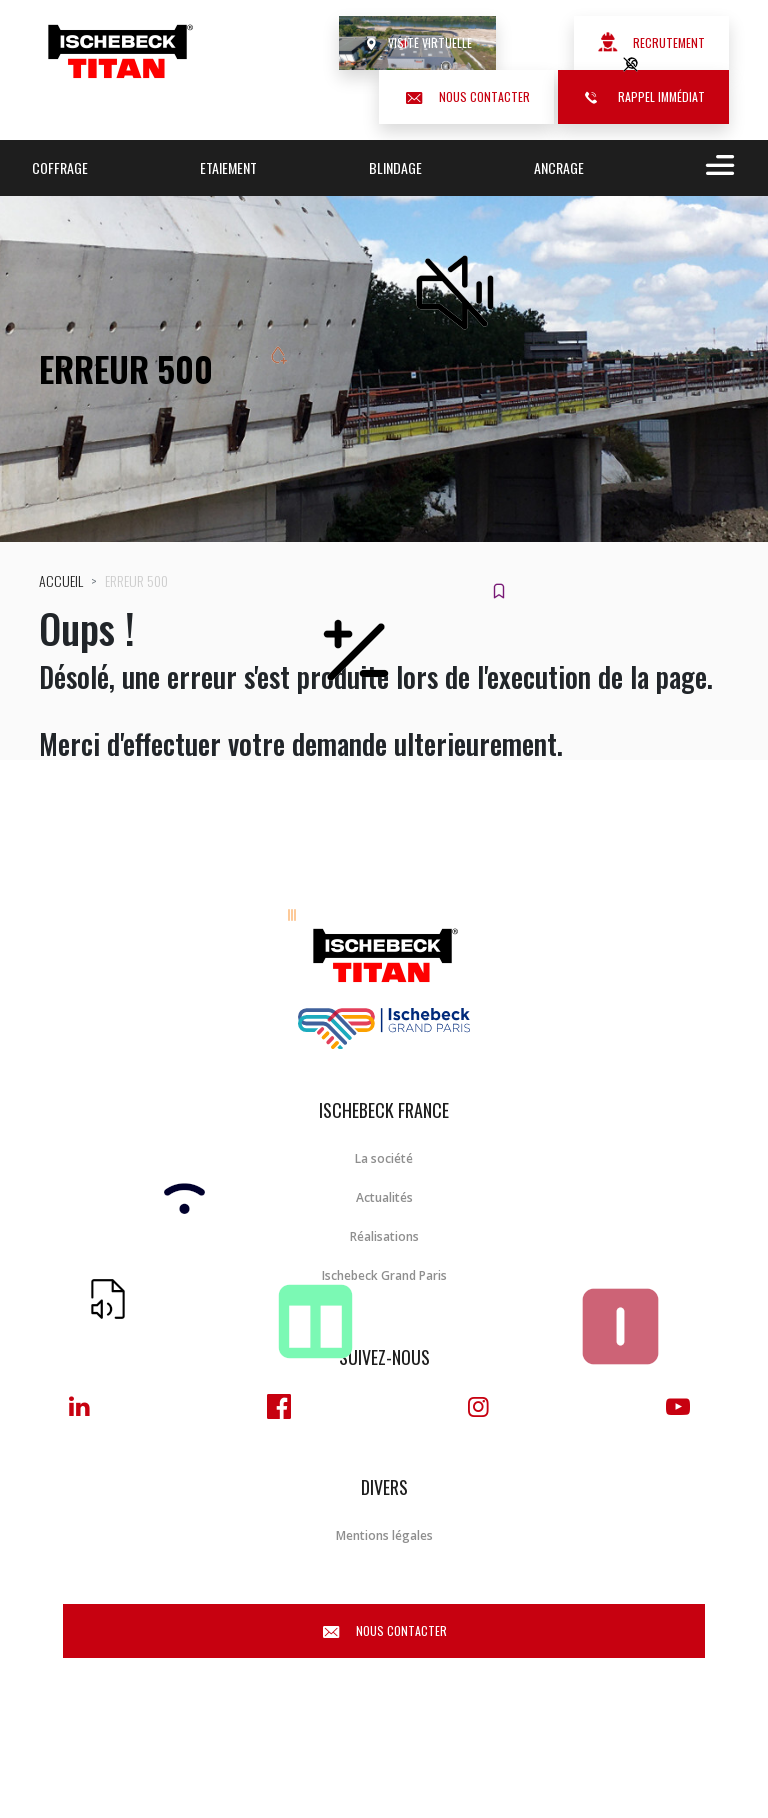 The image size is (768, 1818). What do you see at coordinates (292, 915) in the screenshot?
I see `indicates a count of three` at bounding box center [292, 915].